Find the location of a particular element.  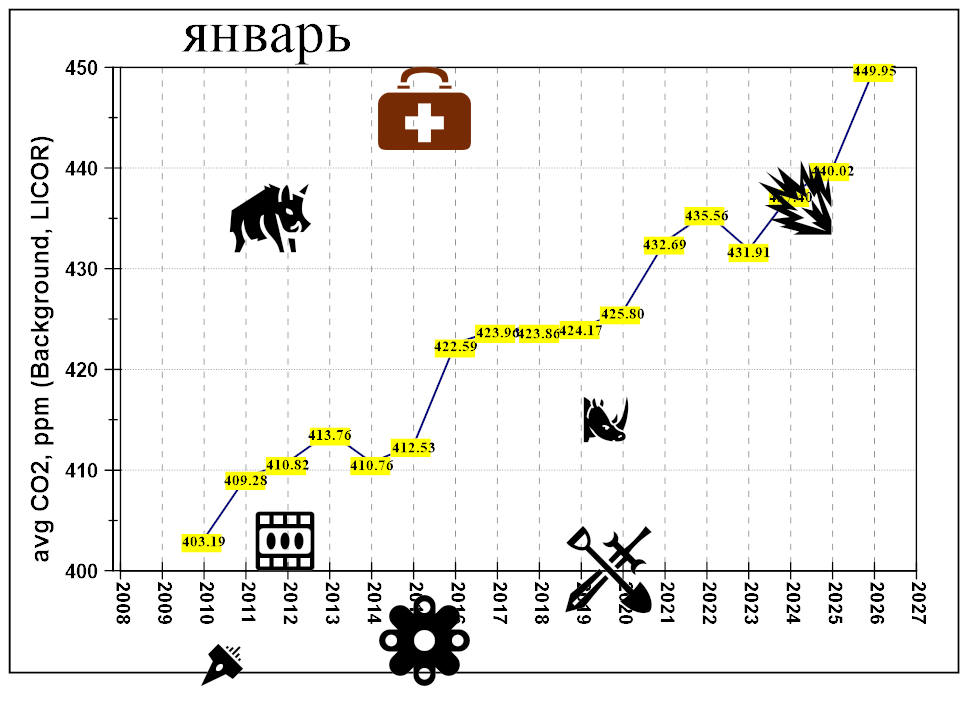

decorative badge or achievement icon is located at coordinates (424, 640).